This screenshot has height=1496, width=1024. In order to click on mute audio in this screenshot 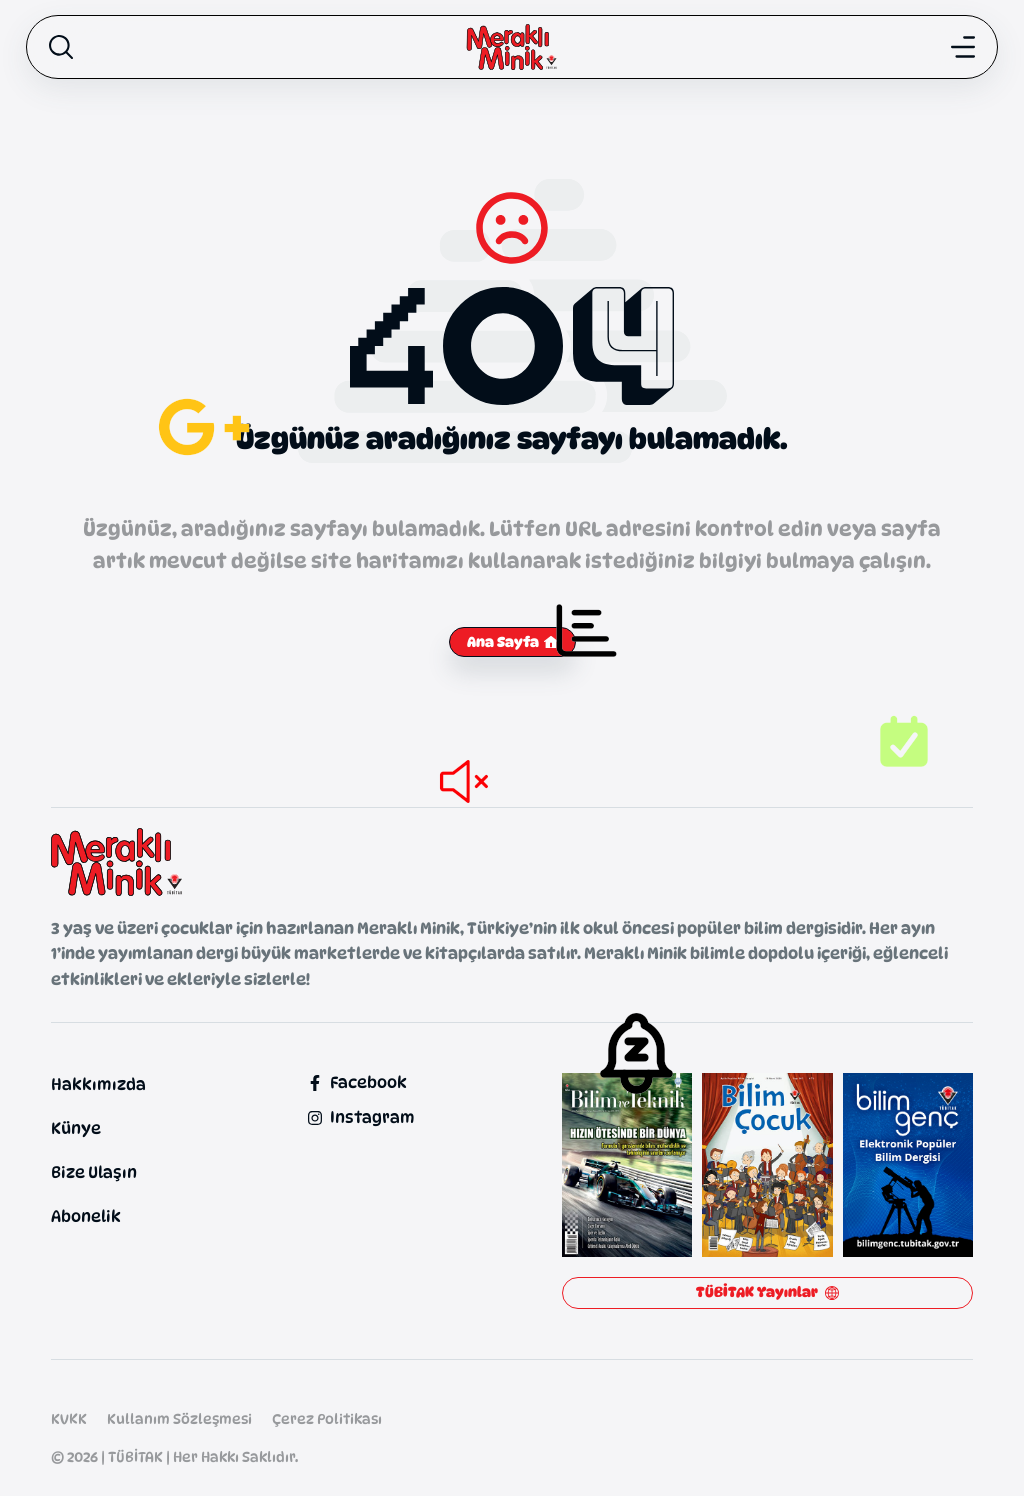, I will do `click(461, 781)`.